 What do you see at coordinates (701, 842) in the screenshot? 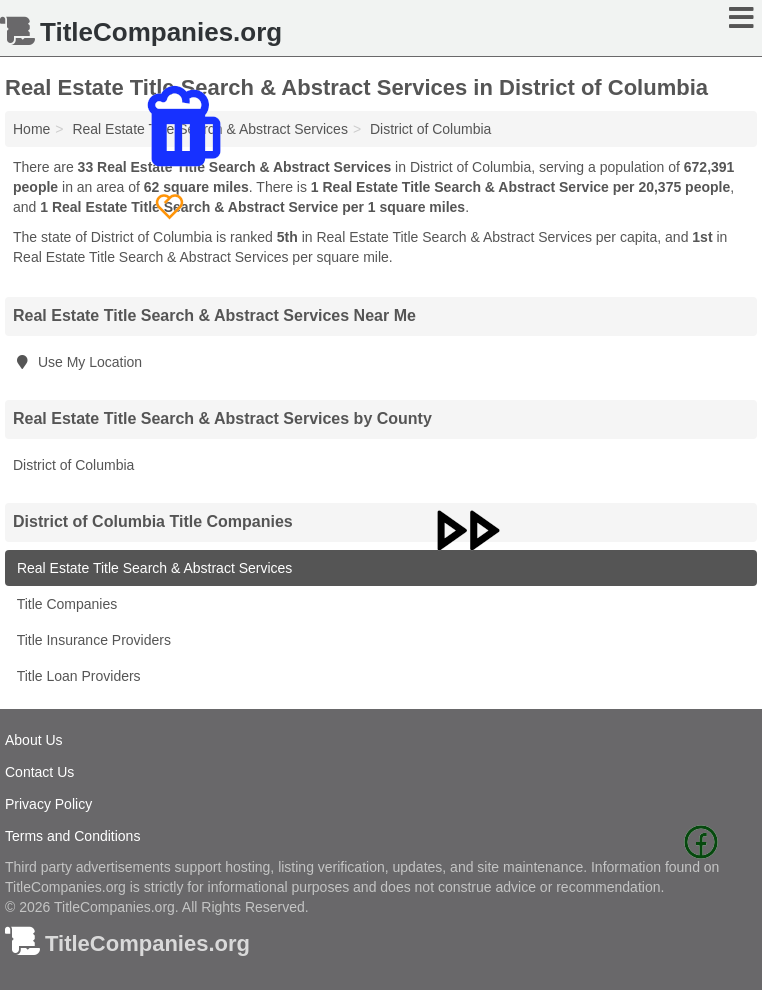
I see `connect with Facebook` at bounding box center [701, 842].